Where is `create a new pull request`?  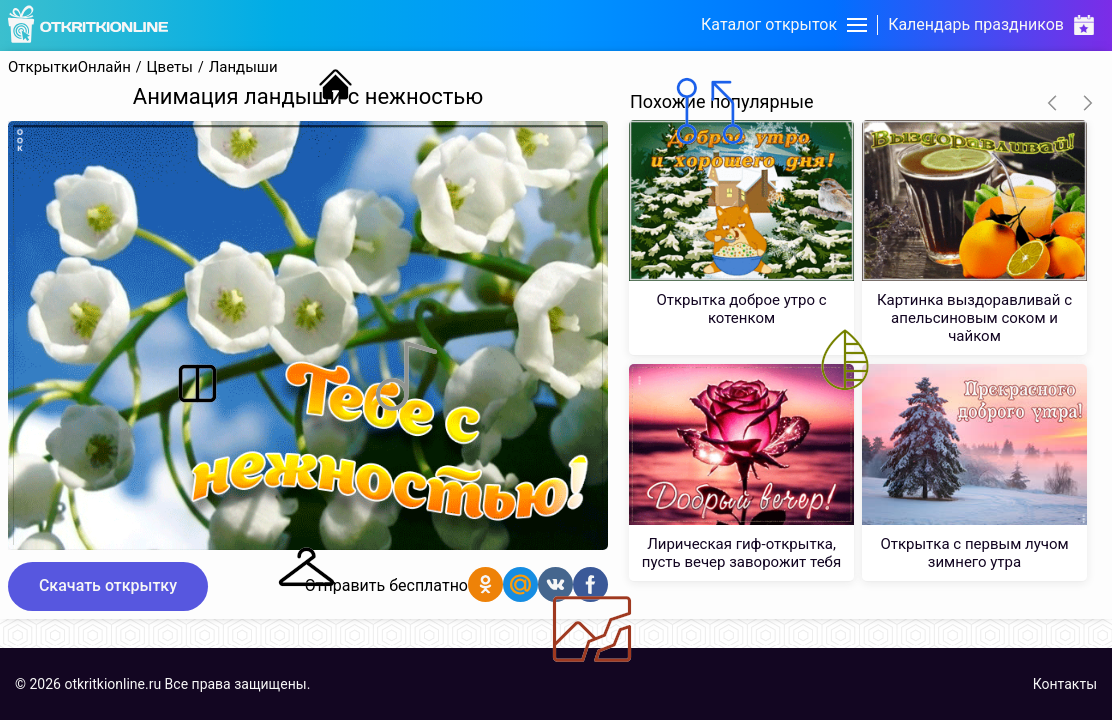 create a new pull request is located at coordinates (707, 111).